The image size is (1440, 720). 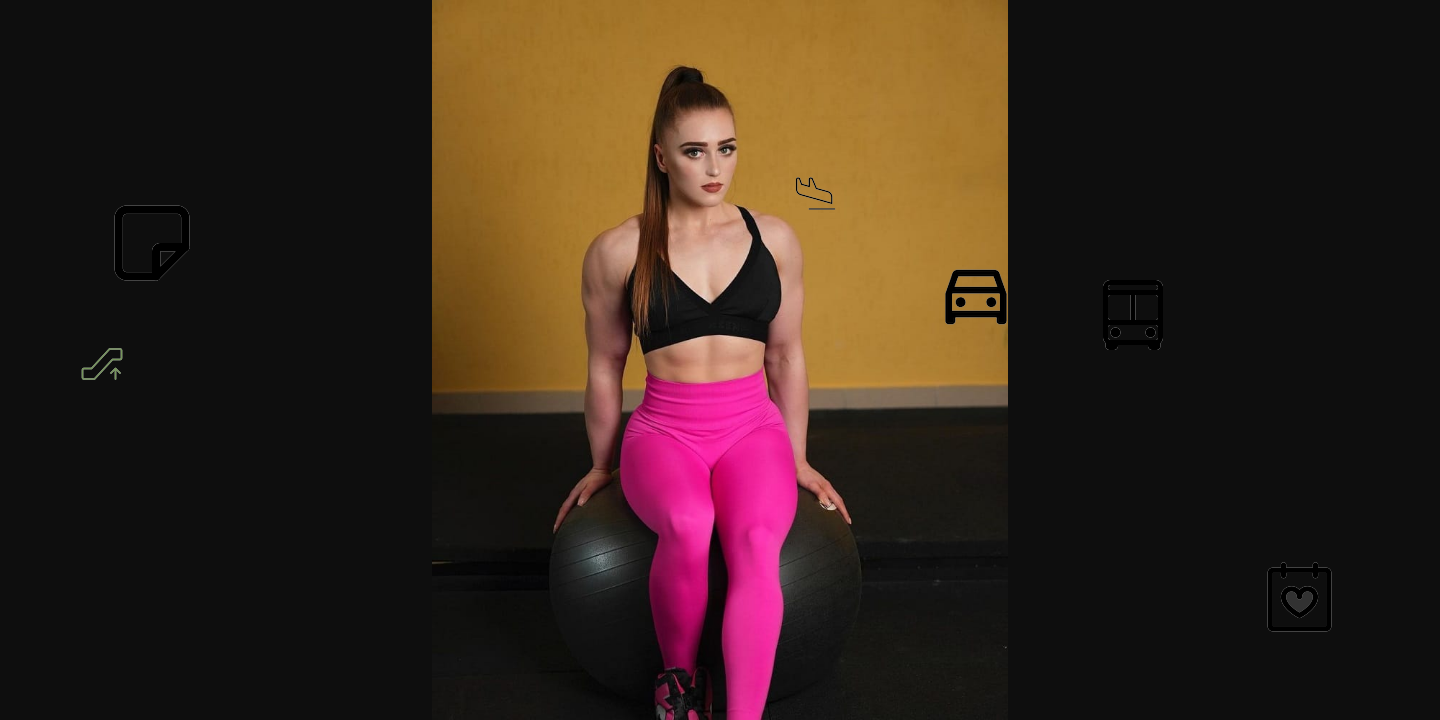 What do you see at coordinates (152, 243) in the screenshot?
I see `create a new note` at bounding box center [152, 243].